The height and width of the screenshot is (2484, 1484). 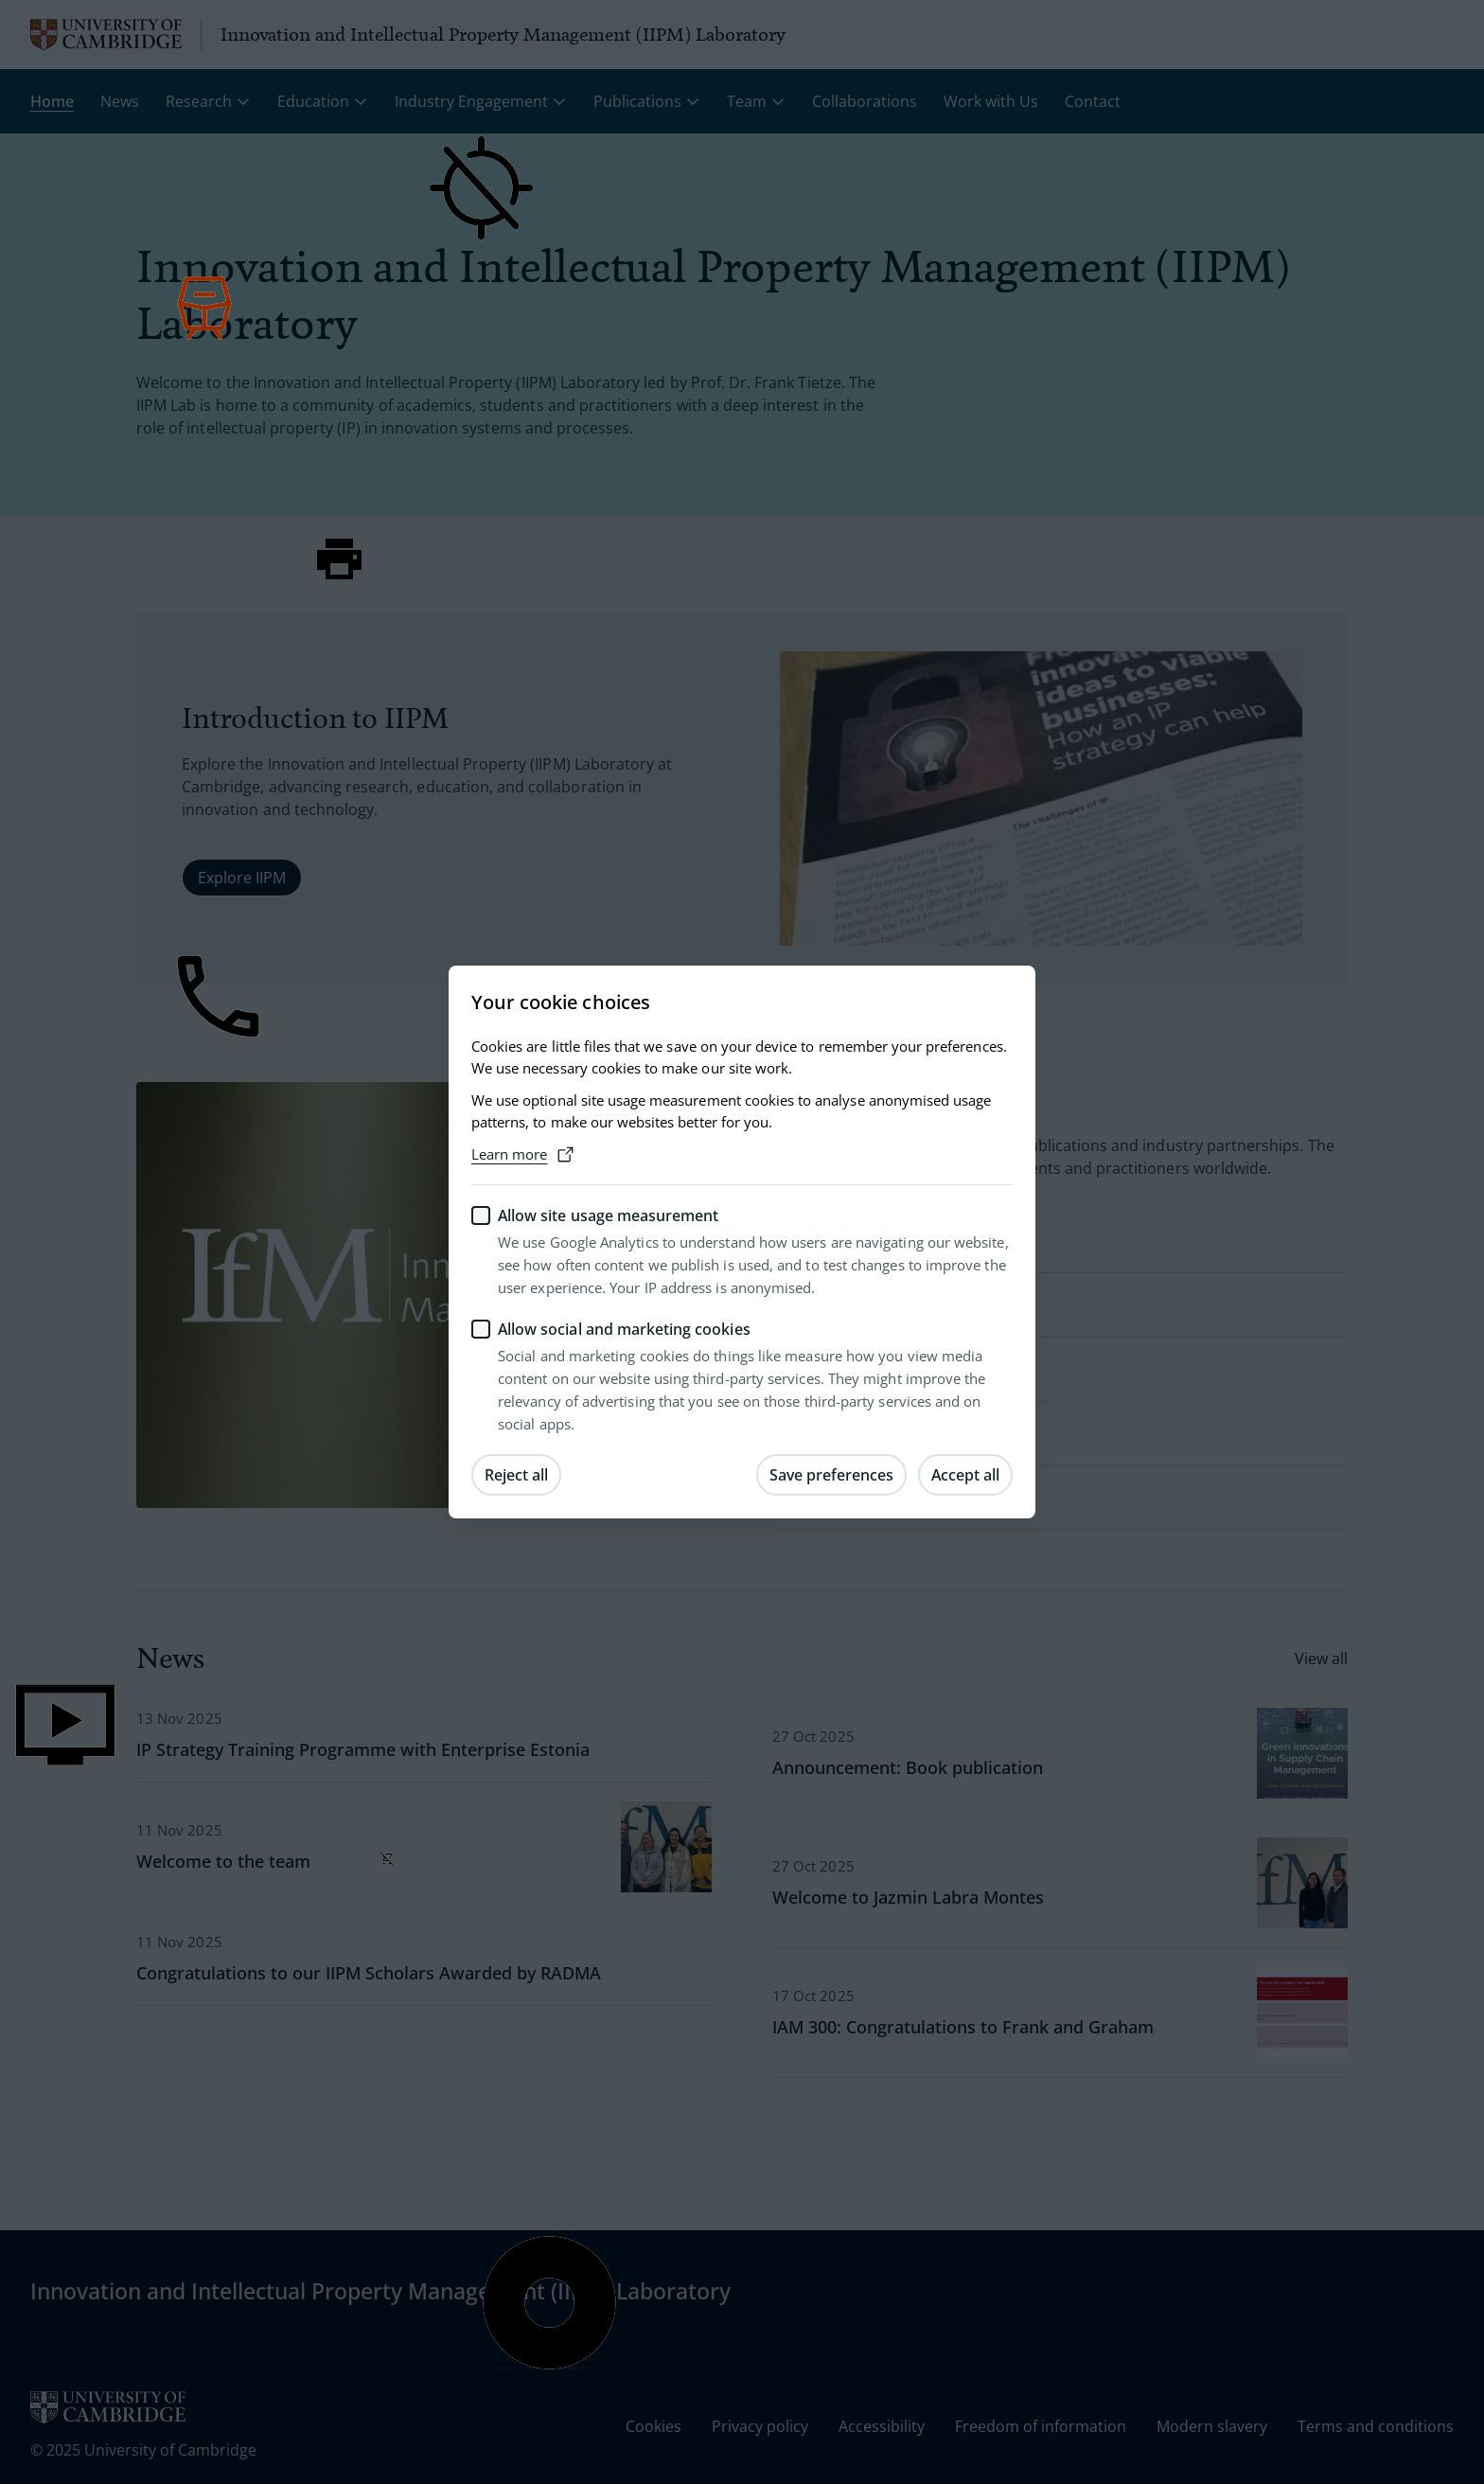 What do you see at coordinates (549, 2302) in the screenshot?
I see `indicates a selected radio button option` at bounding box center [549, 2302].